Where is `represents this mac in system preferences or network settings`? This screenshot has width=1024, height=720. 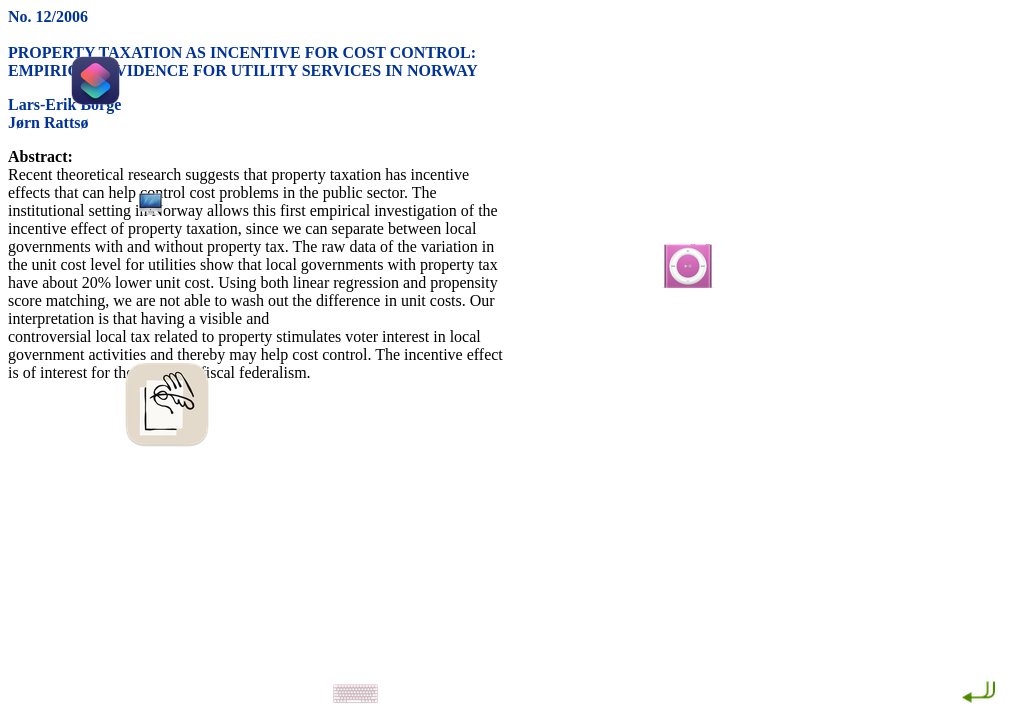 represents this mac in system preferences or network settings is located at coordinates (150, 201).